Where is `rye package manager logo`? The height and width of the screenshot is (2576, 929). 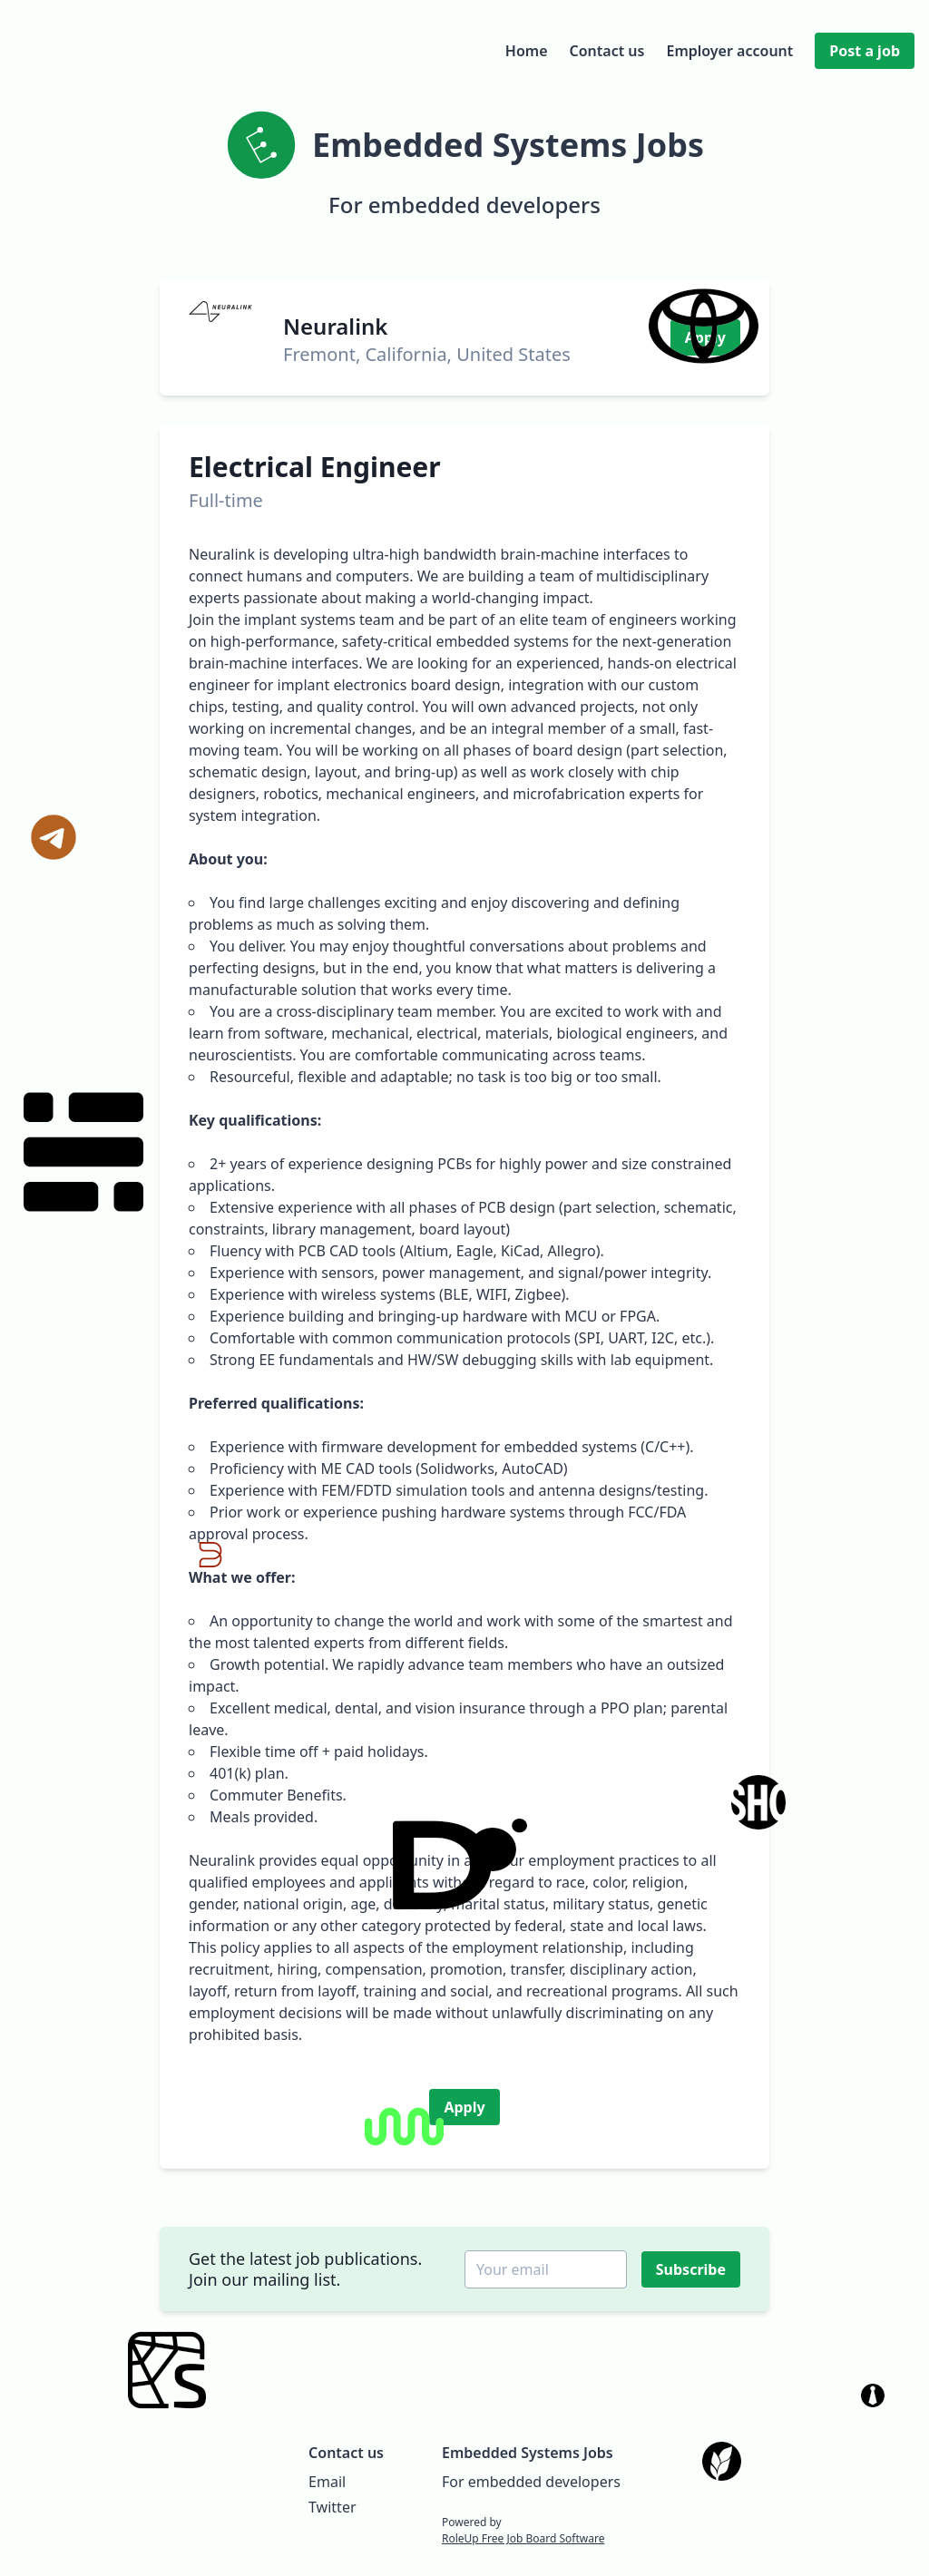
rye package manager logo is located at coordinates (721, 2461).